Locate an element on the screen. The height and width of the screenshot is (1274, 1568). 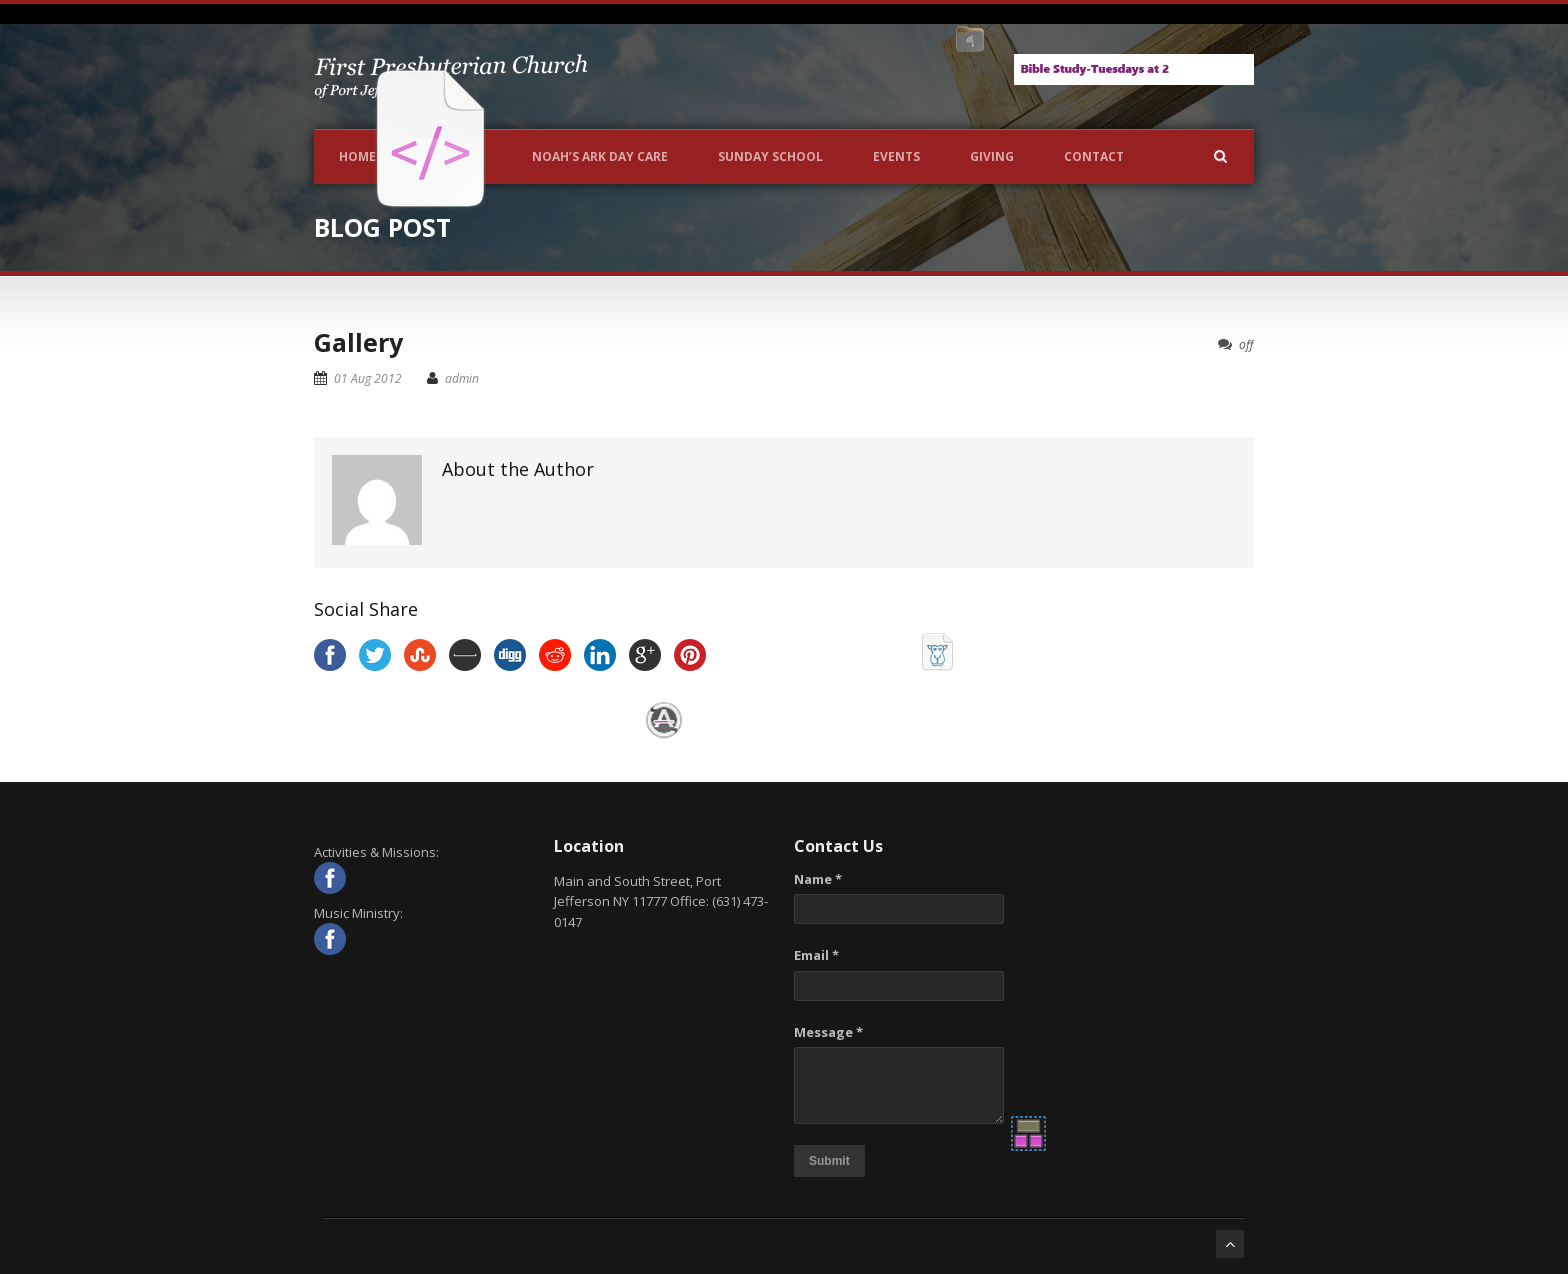
a perl programming language file is located at coordinates (937, 651).